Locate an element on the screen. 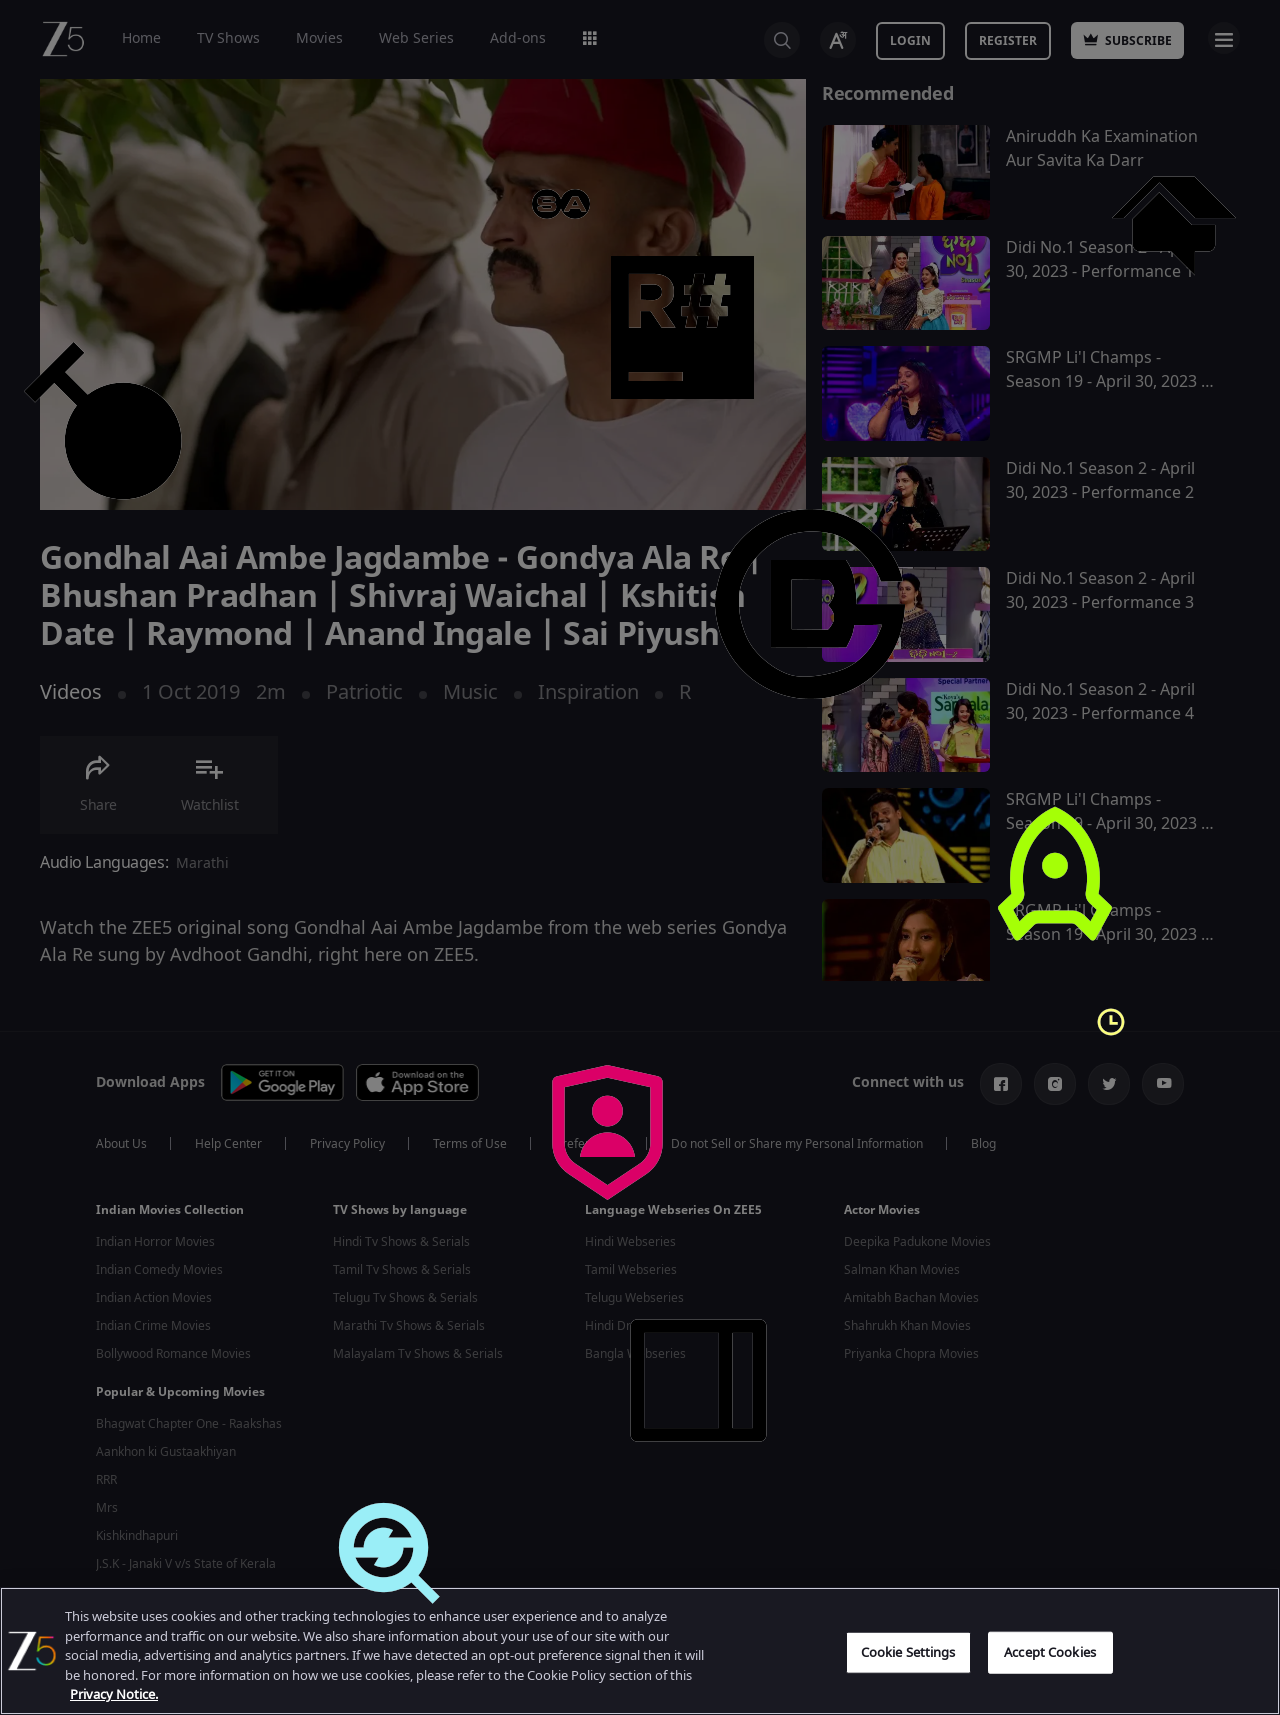  find and replace text or content is located at coordinates (388, 1552).